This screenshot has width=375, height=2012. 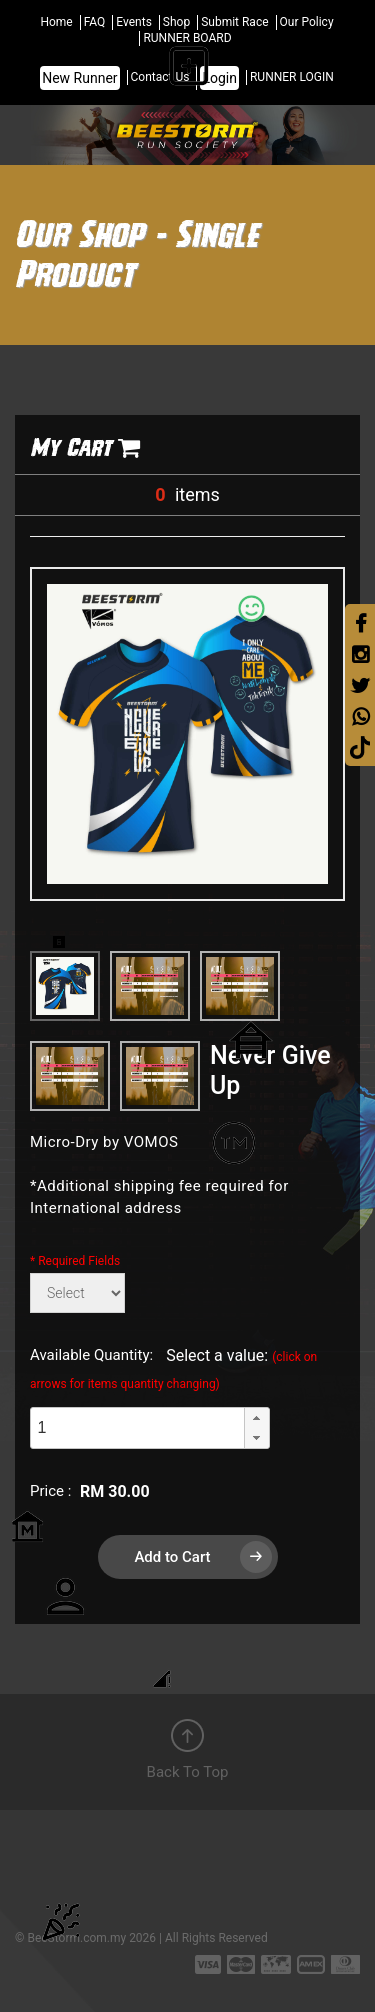 I want to click on insert a winking emoji or emoticon, so click(x=251, y=608).